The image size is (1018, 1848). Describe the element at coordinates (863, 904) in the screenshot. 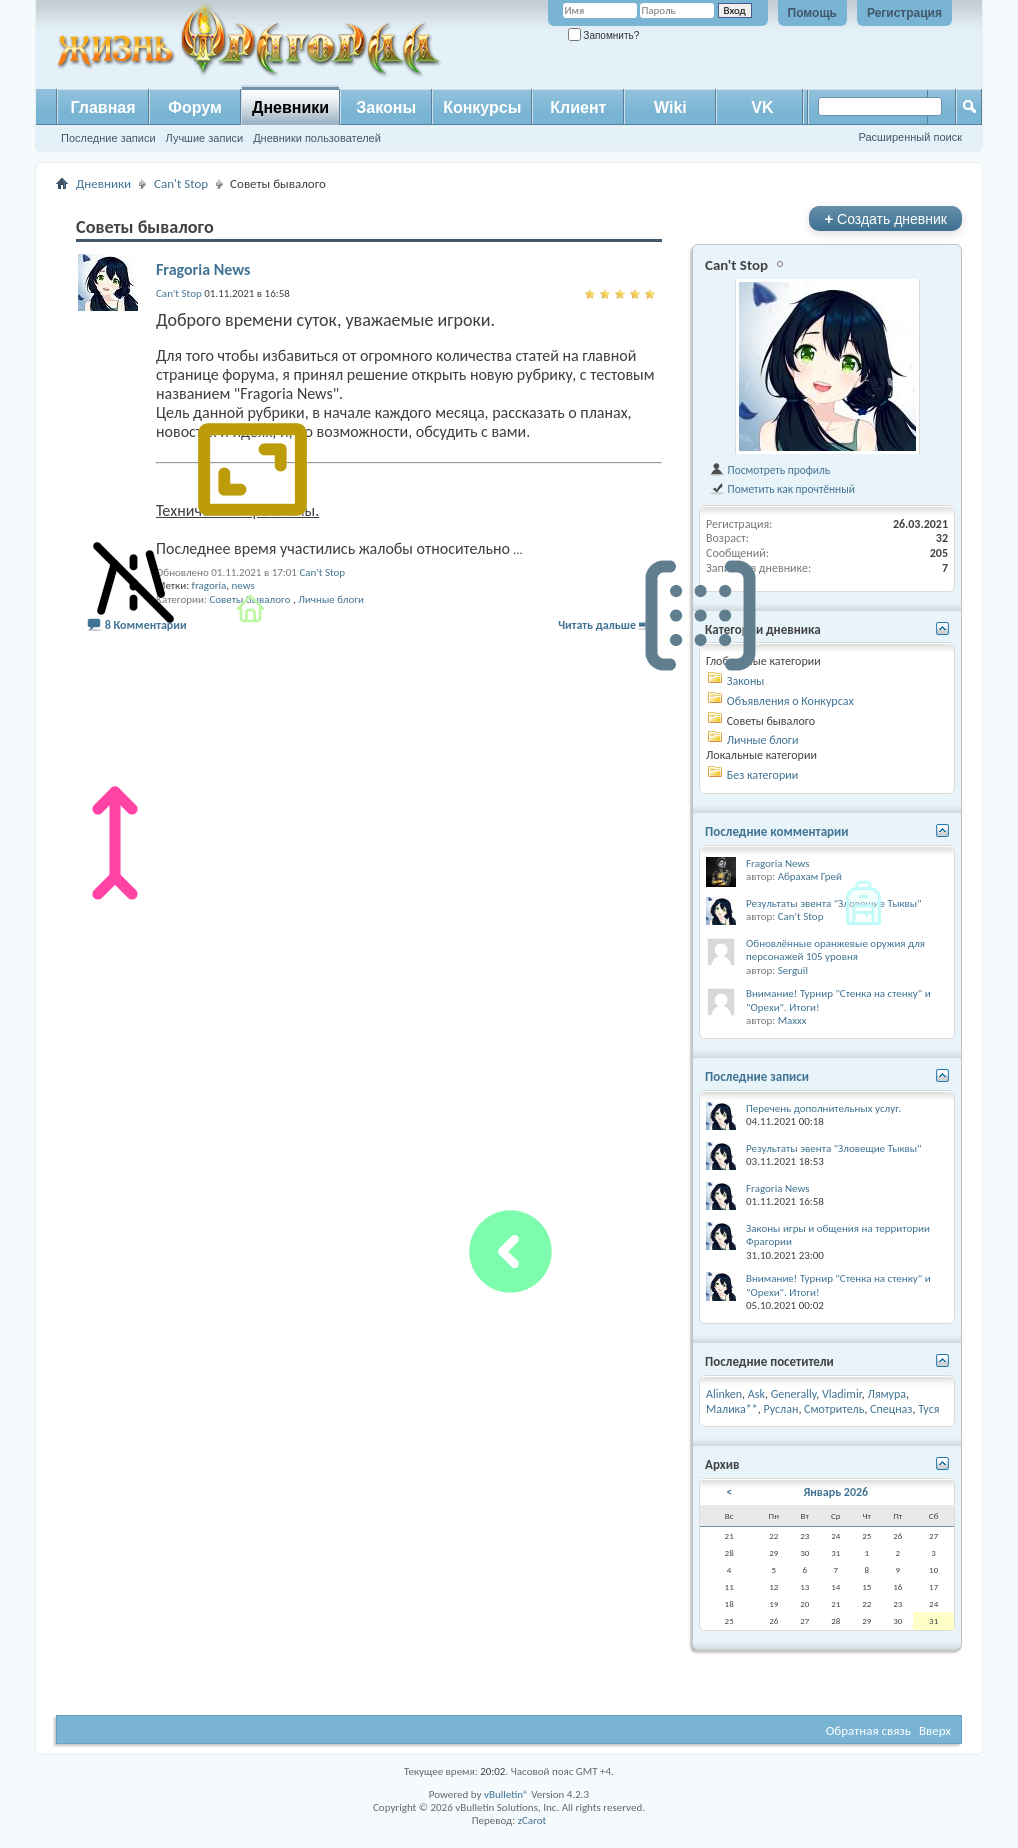

I see `access your saved items or inventory` at that location.